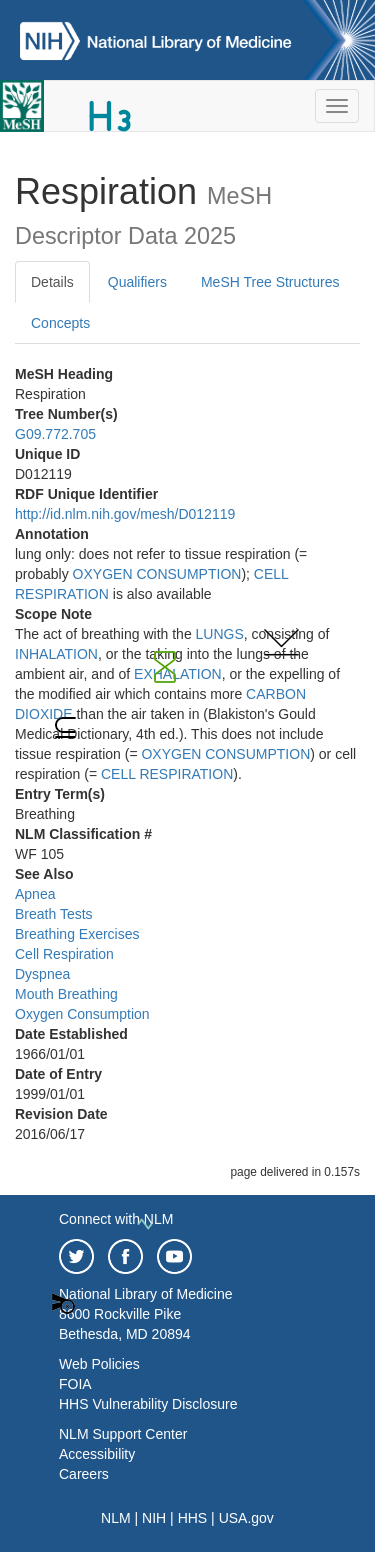 The height and width of the screenshot is (1566, 375). Describe the element at coordinates (165, 667) in the screenshot. I see `indicates loading or processing in progress` at that location.